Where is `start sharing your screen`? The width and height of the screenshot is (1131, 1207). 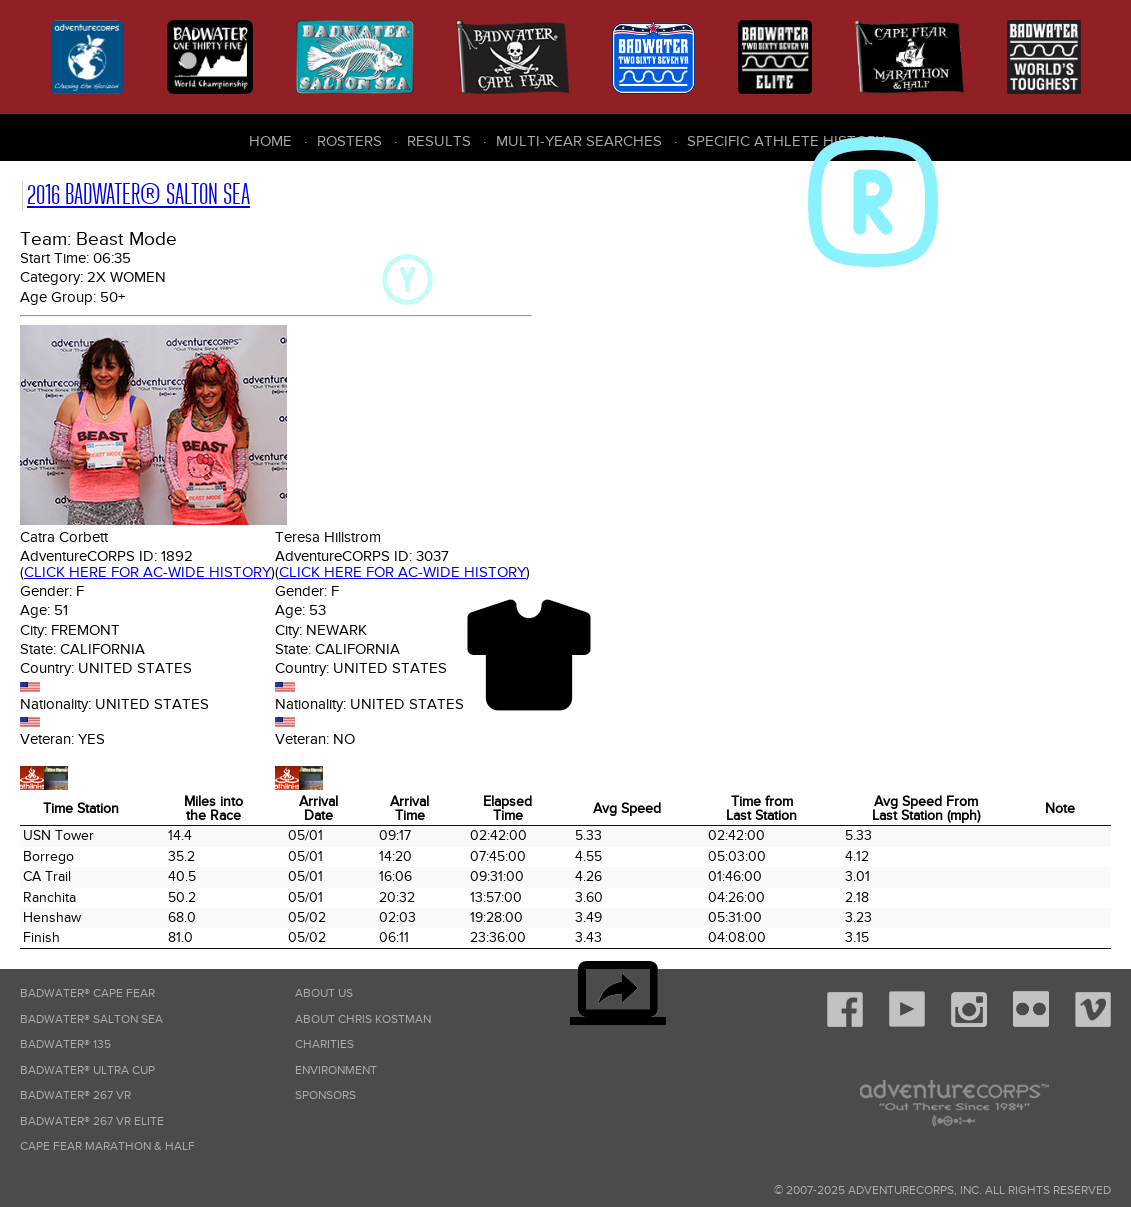
start sharing your screen is located at coordinates (618, 993).